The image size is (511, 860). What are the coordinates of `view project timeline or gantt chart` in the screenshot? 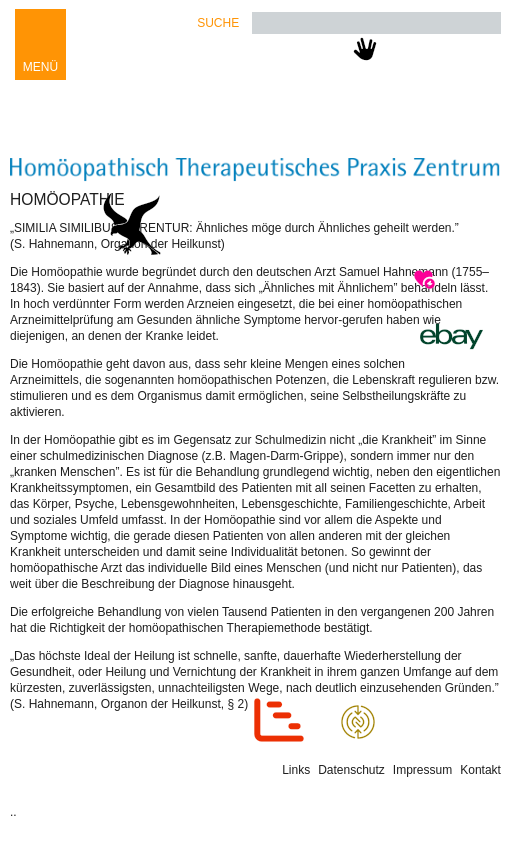 It's located at (279, 720).